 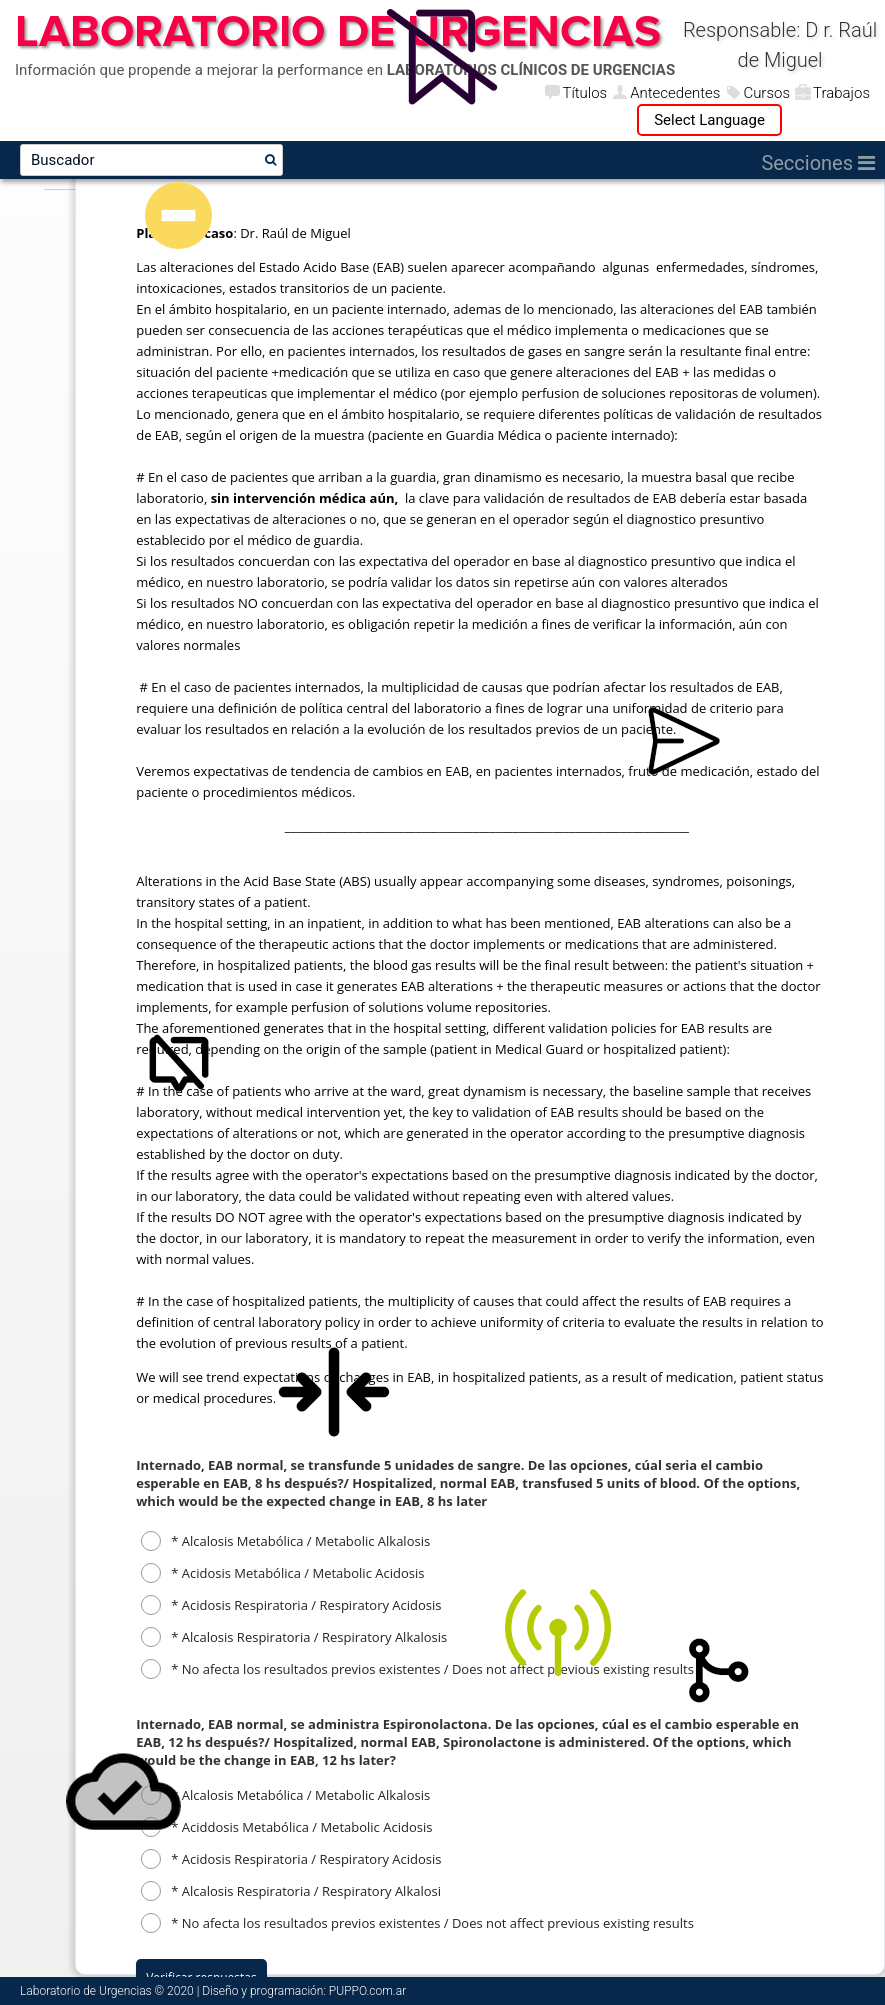 What do you see at coordinates (684, 741) in the screenshot?
I see `send a message or comment` at bounding box center [684, 741].